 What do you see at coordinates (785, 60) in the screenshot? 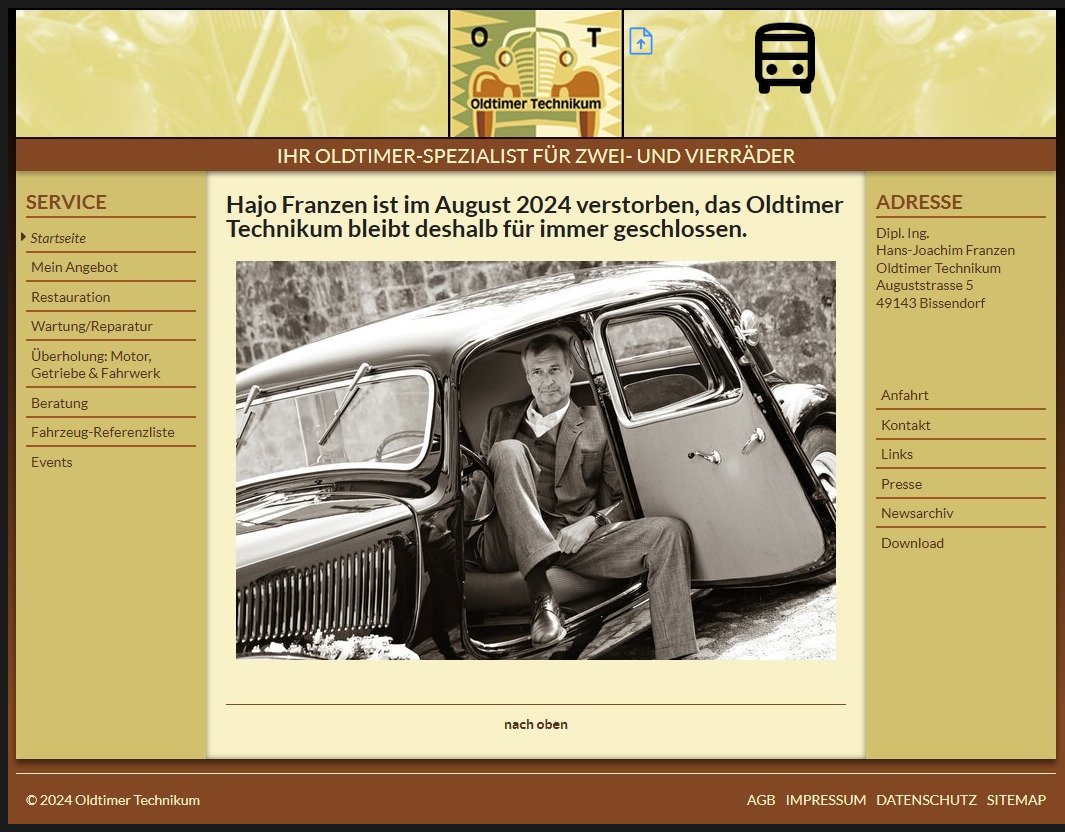
I see `get bus directions or routes` at bounding box center [785, 60].